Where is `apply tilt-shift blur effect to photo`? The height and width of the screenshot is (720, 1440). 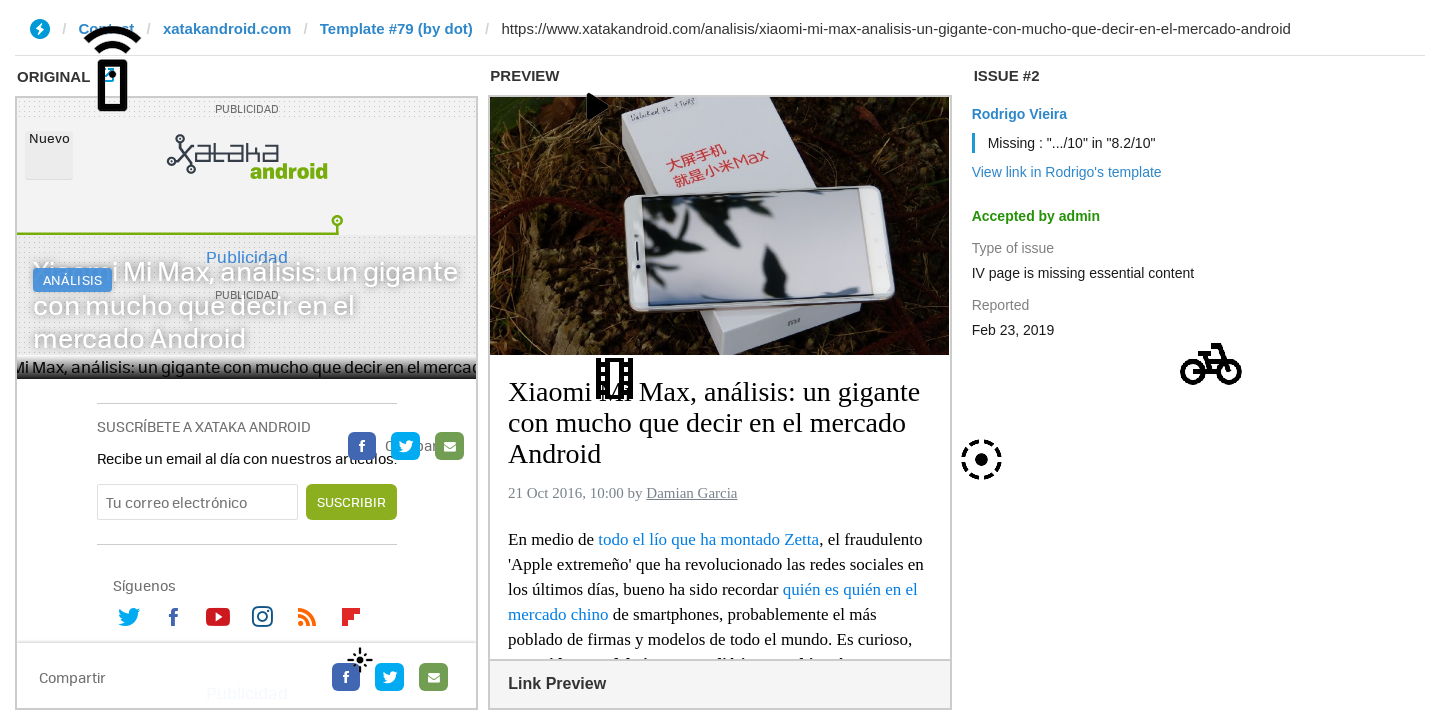
apply tilt-shift blur effect to photo is located at coordinates (981, 459).